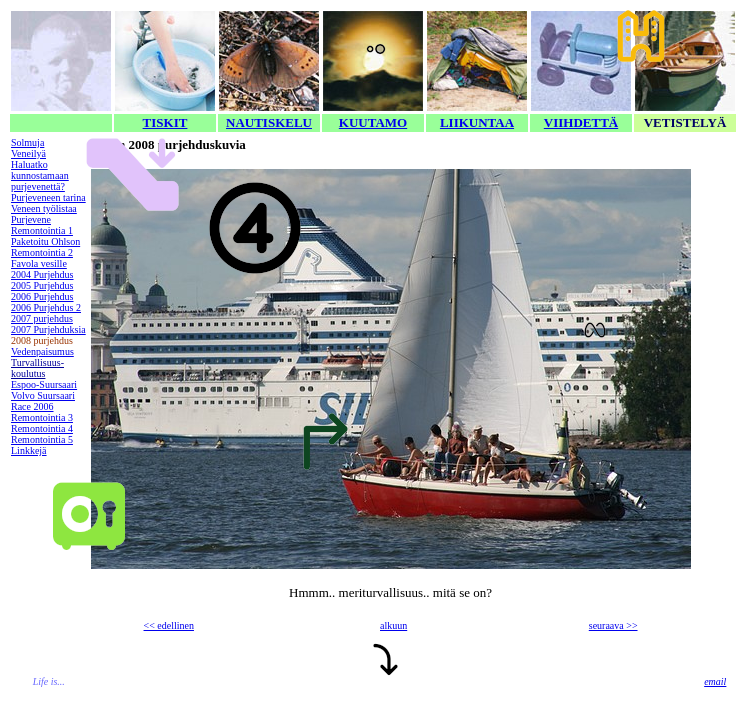 This screenshot has width=739, height=720. I want to click on access fortress or castle-related content, so click(641, 36).